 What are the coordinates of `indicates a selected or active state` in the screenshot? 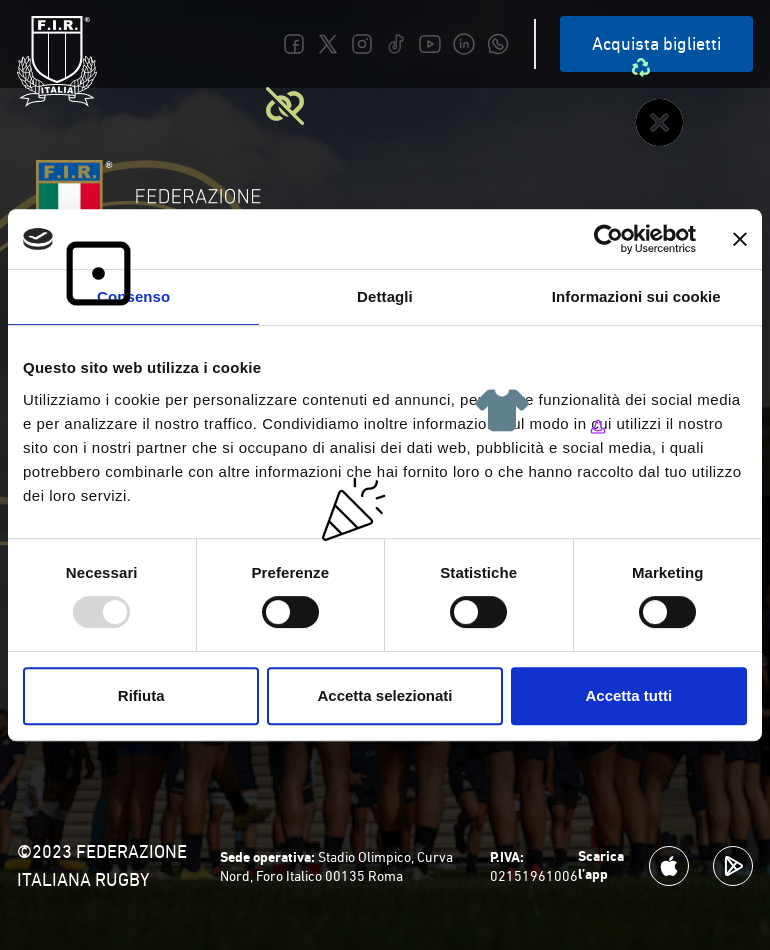 It's located at (98, 273).